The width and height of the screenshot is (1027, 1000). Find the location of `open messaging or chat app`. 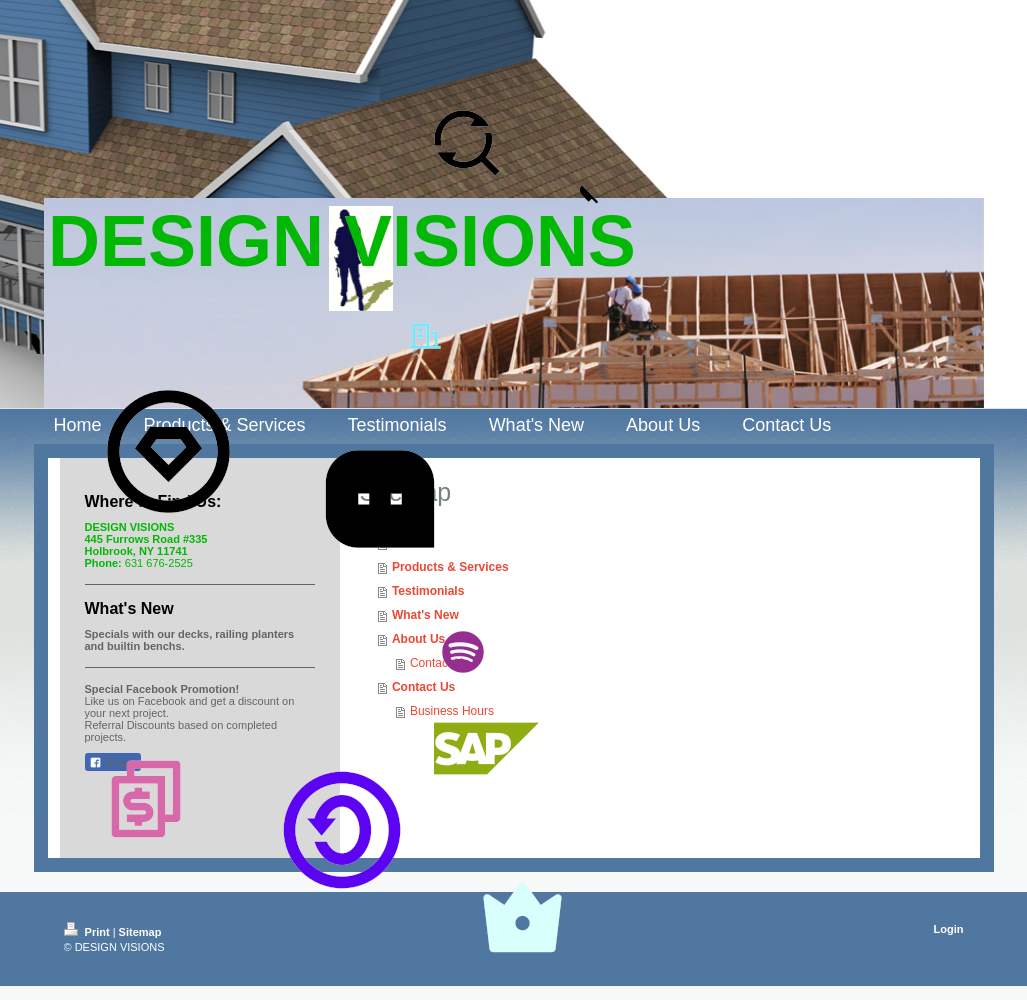

open messaging or chat app is located at coordinates (380, 499).